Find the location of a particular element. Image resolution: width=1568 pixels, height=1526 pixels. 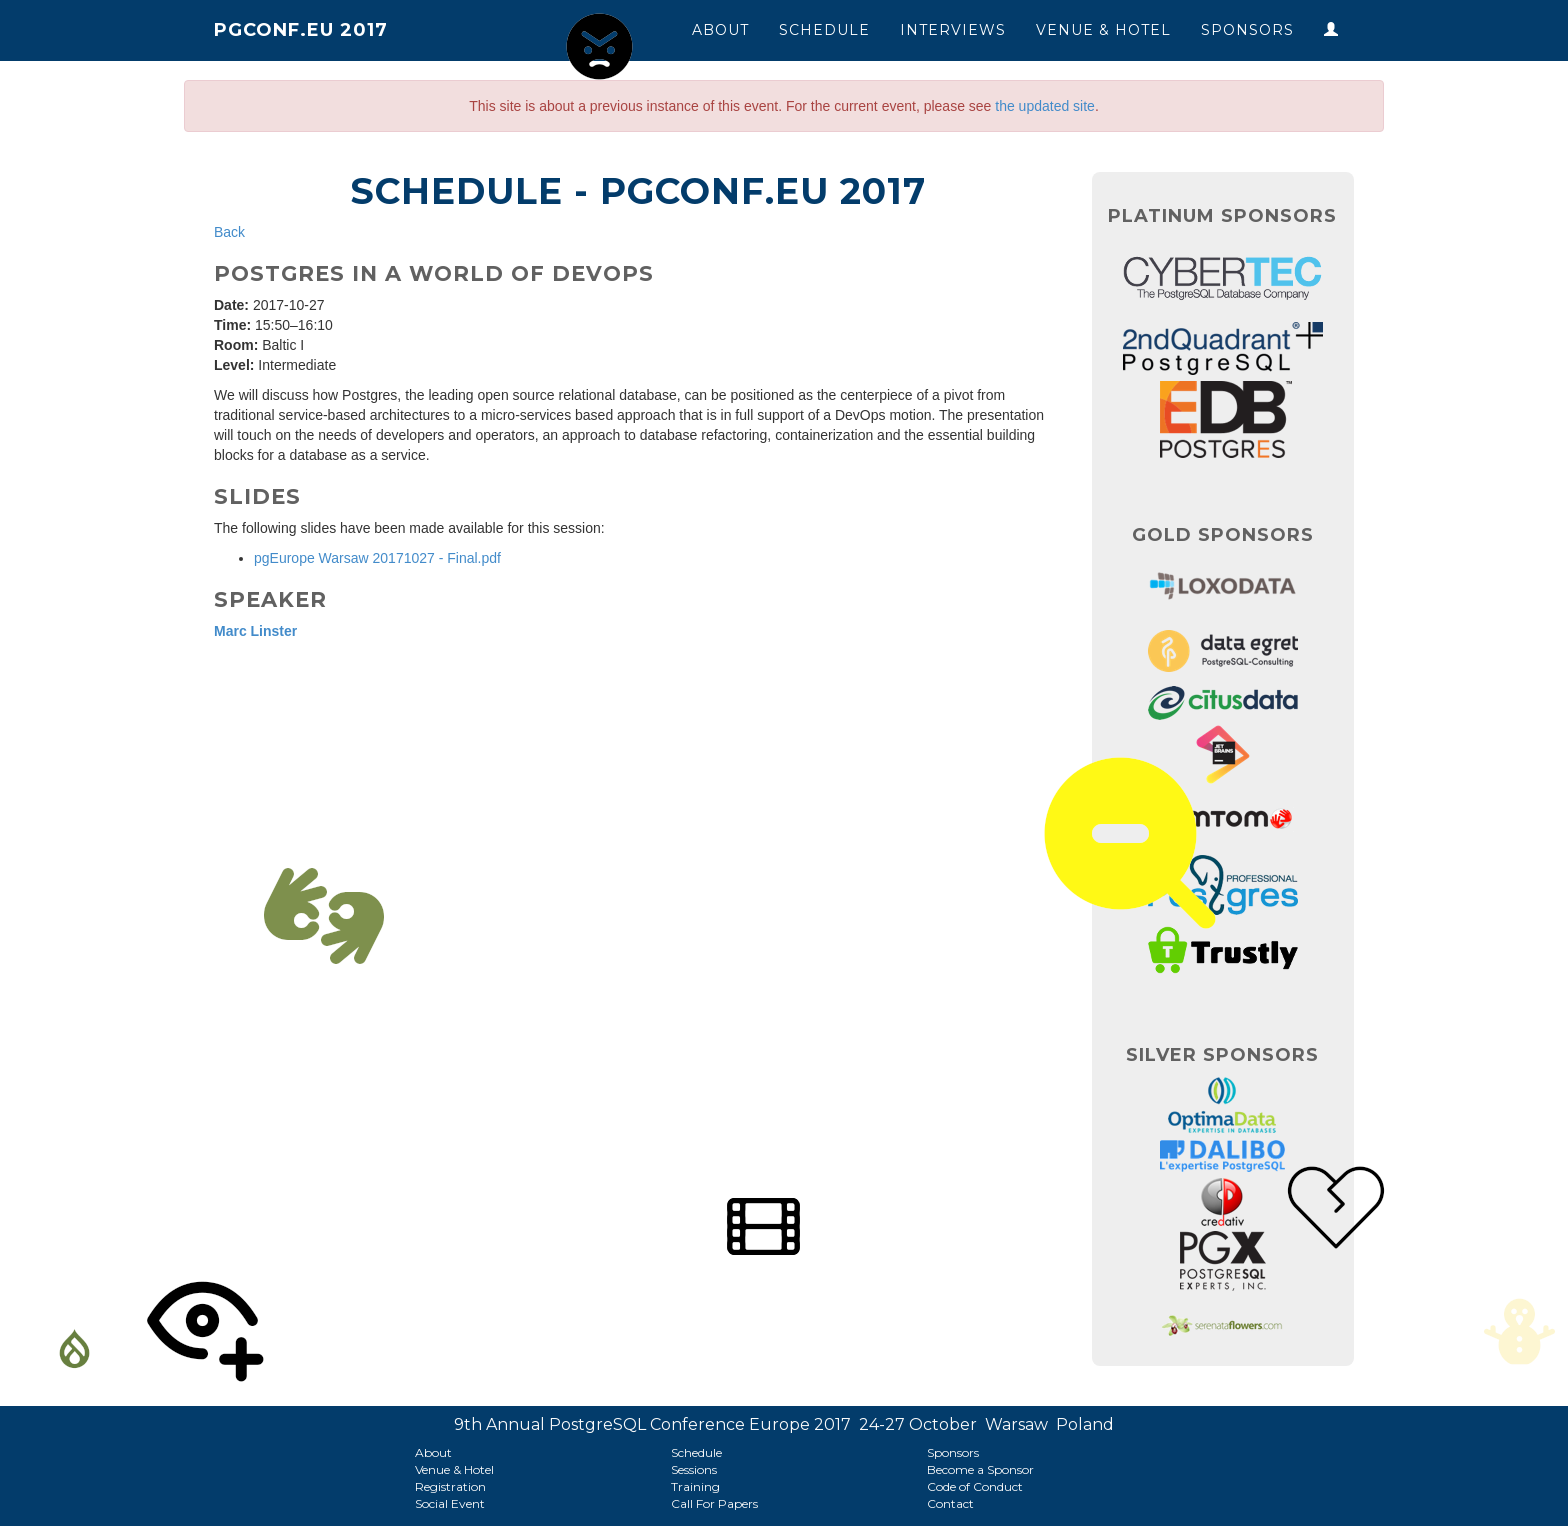

unlike or remove from favorites is located at coordinates (1336, 1204).